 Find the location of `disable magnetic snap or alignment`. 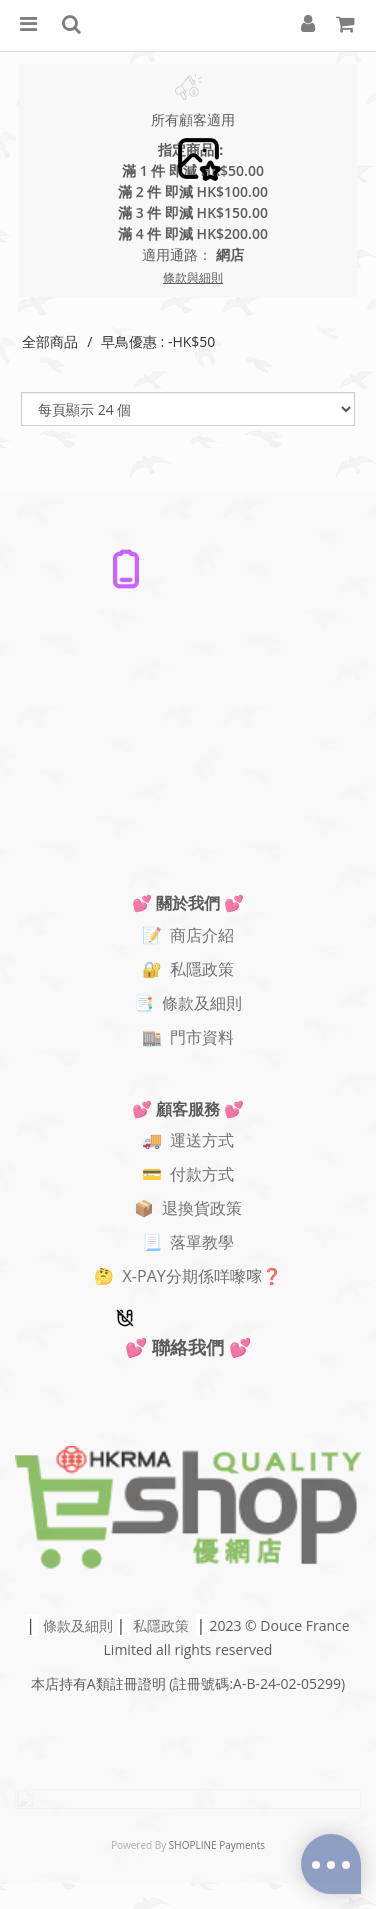

disable magnetic snap or alignment is located at coordinates (125, 1318).